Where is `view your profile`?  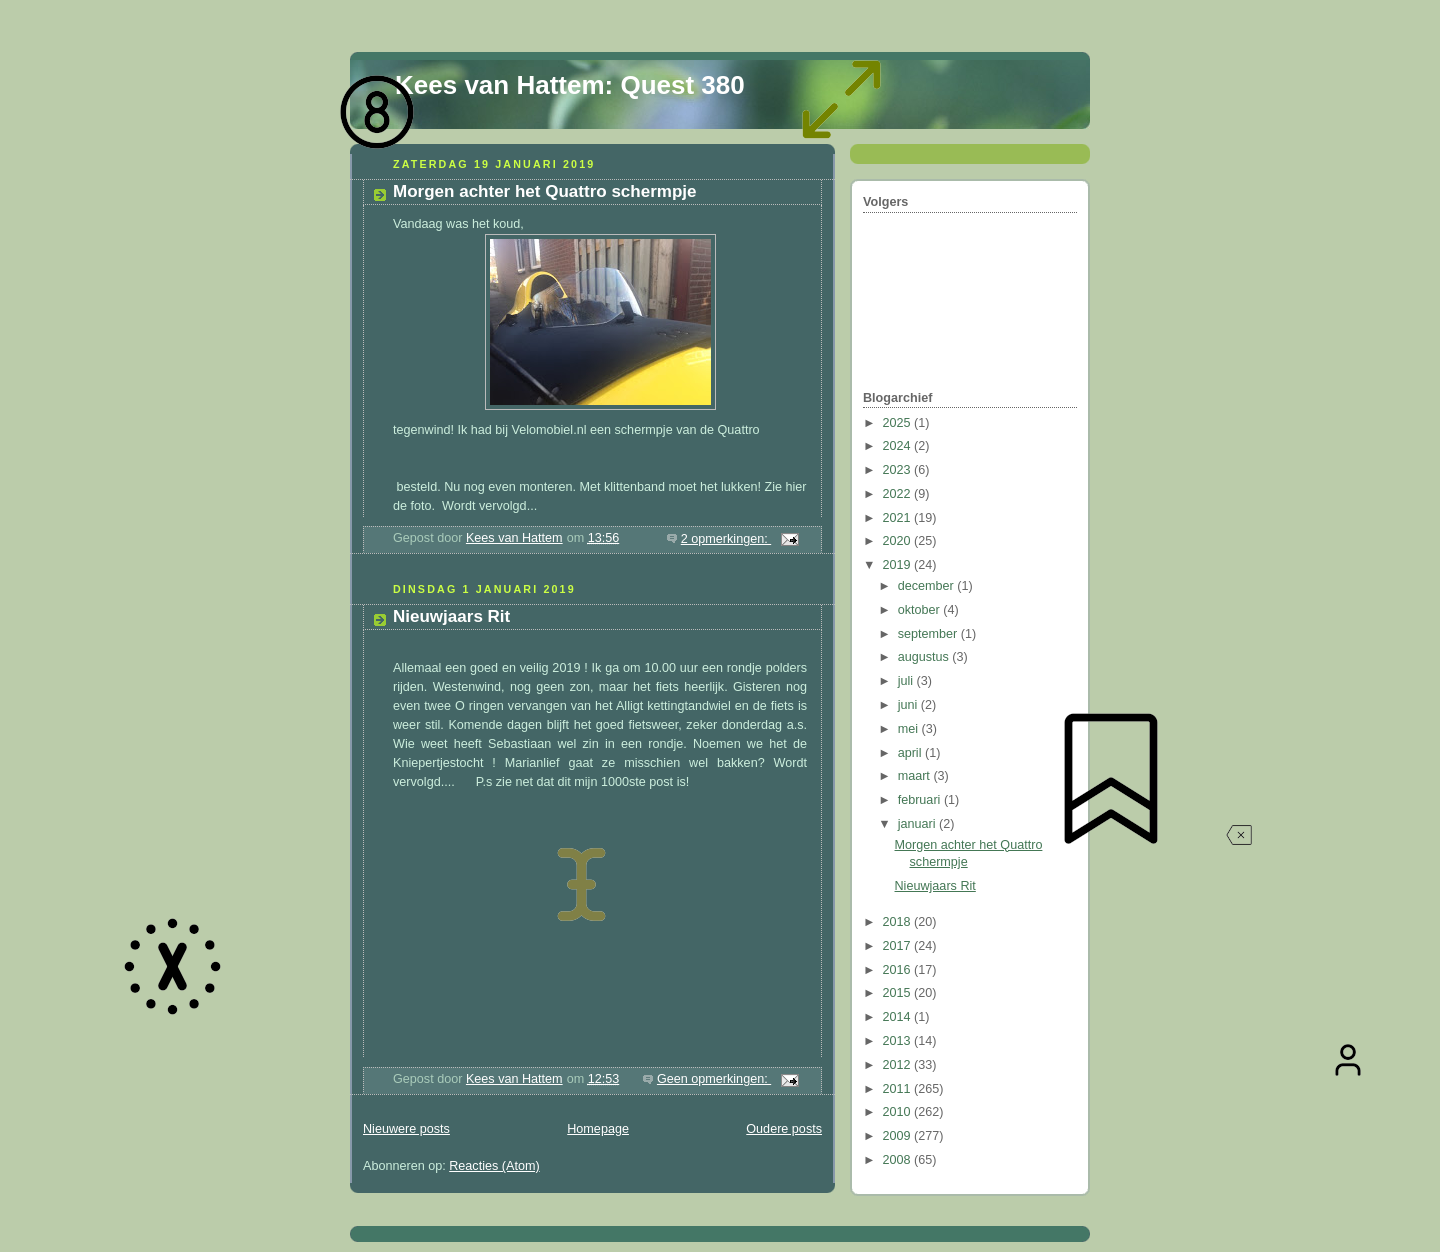
view your profile is located at coordinates (1348, 1060).